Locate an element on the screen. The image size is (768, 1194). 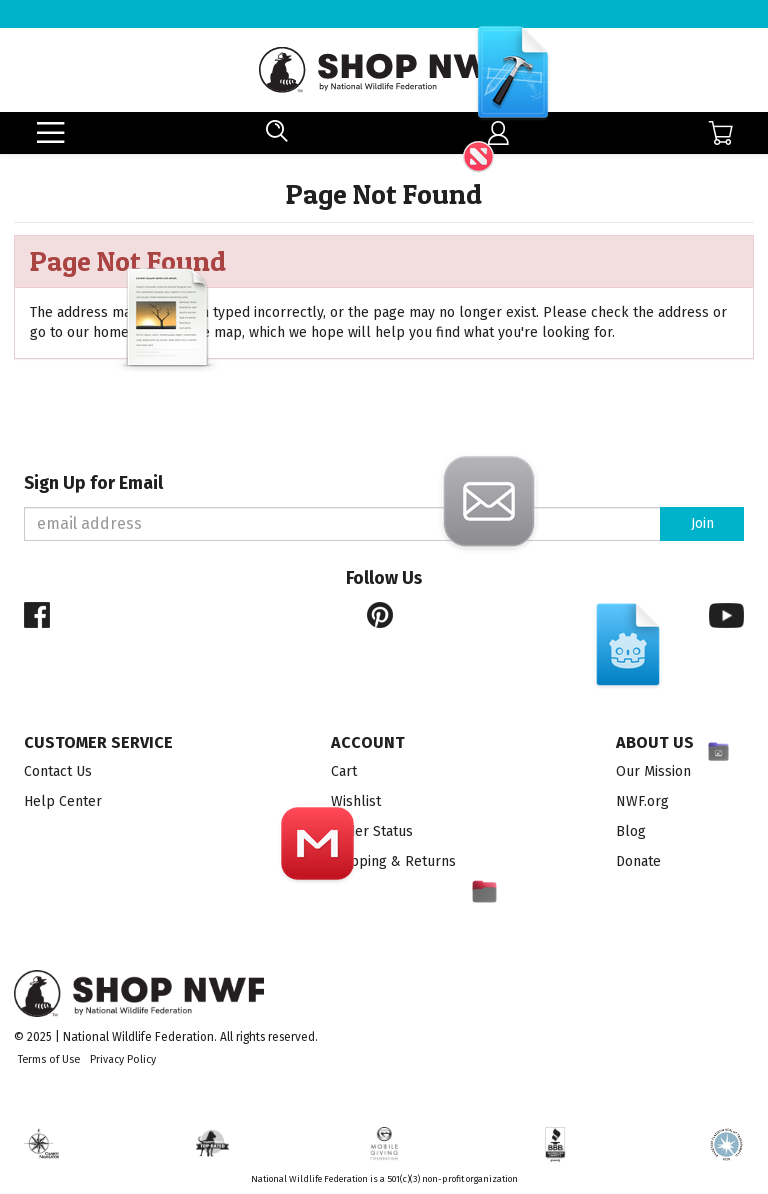
makefile document for build automation is located at coordinates (513, 72).